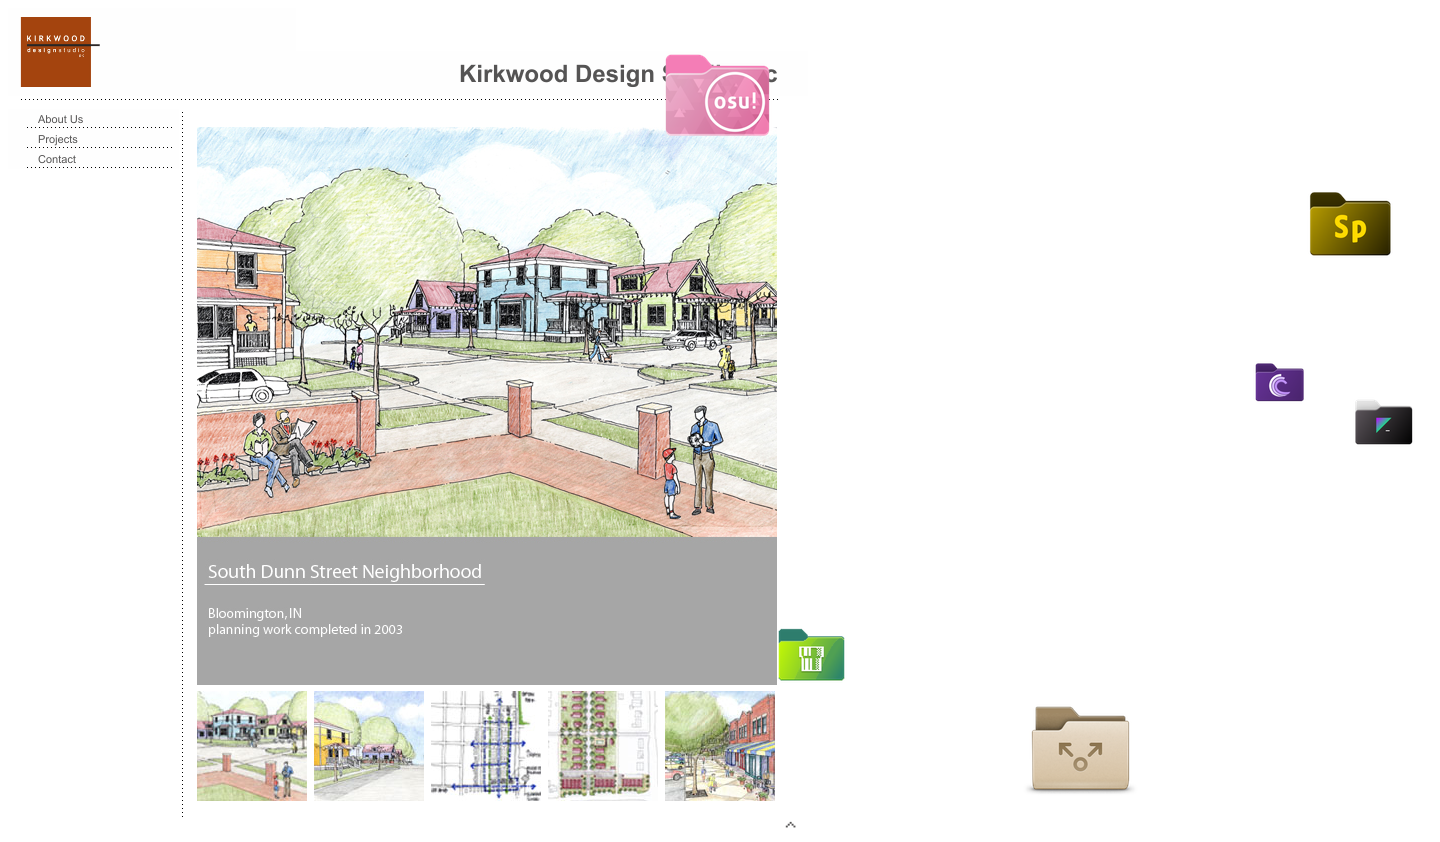 The image size is (1440, 842). Describe the element at coordinates (1383, 423) in the screenshot. I see `open jetbrains academy project folder` at that location.